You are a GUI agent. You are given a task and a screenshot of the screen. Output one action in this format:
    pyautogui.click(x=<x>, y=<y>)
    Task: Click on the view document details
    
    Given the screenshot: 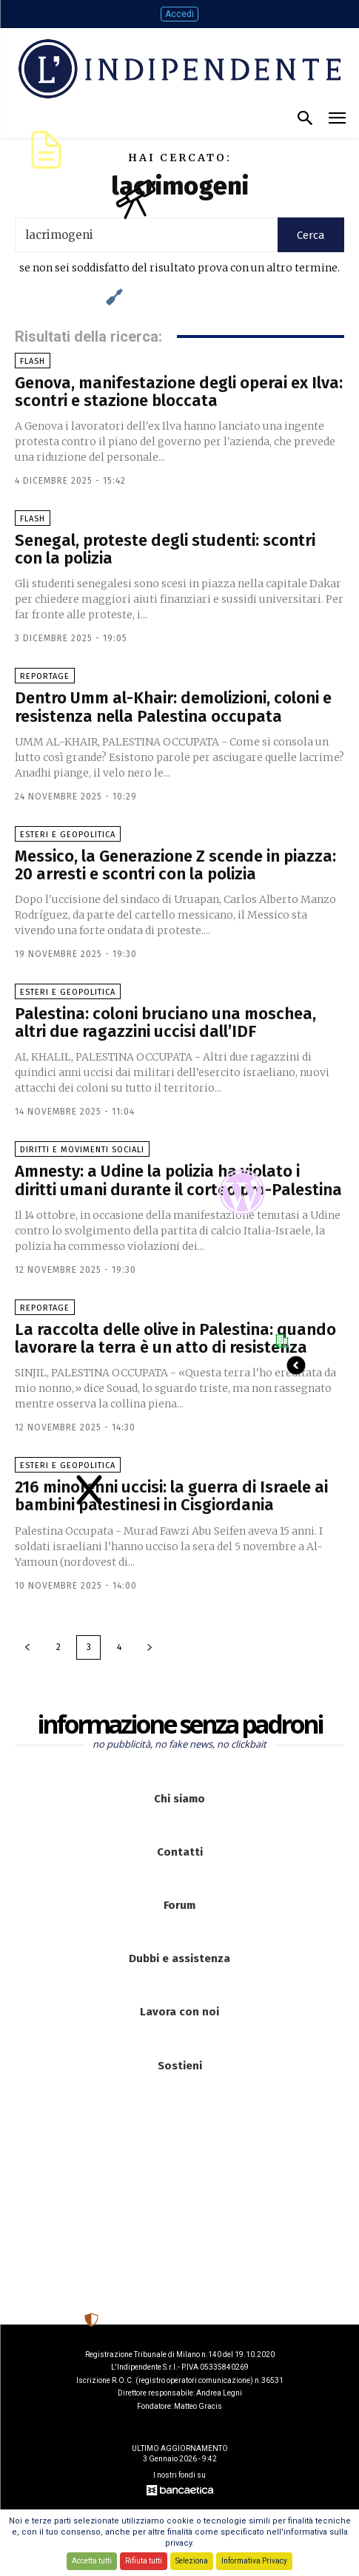 What is the action you would take?
    pyautogui.click(x=46, y=149)
    